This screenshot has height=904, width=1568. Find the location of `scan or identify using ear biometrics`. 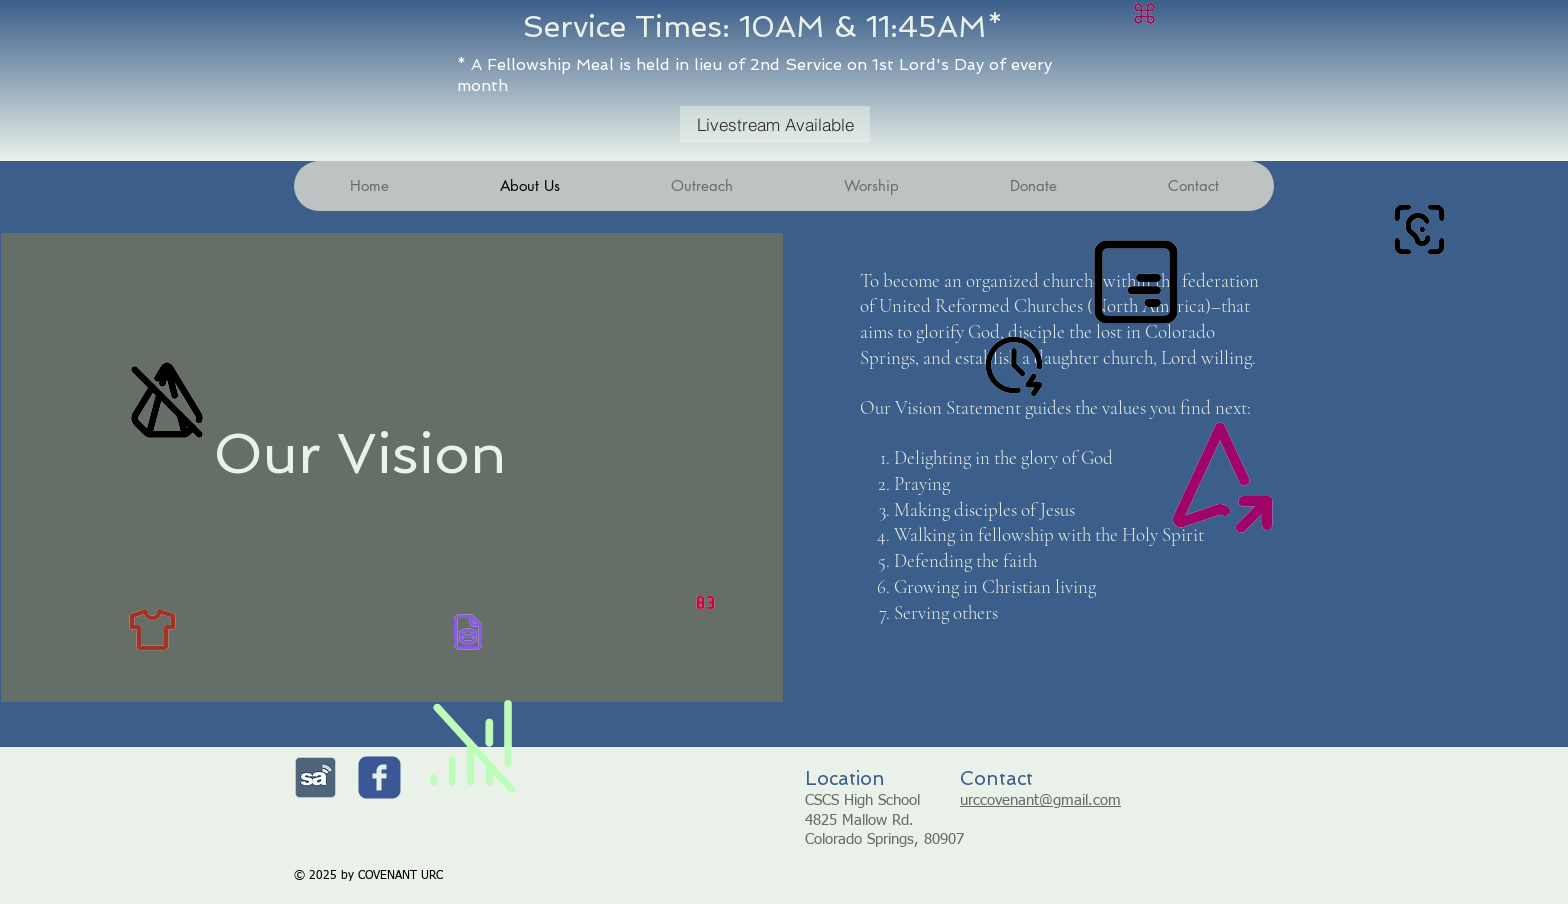

scan or identify using ear biometrics is located at coordinates (1419, 229).